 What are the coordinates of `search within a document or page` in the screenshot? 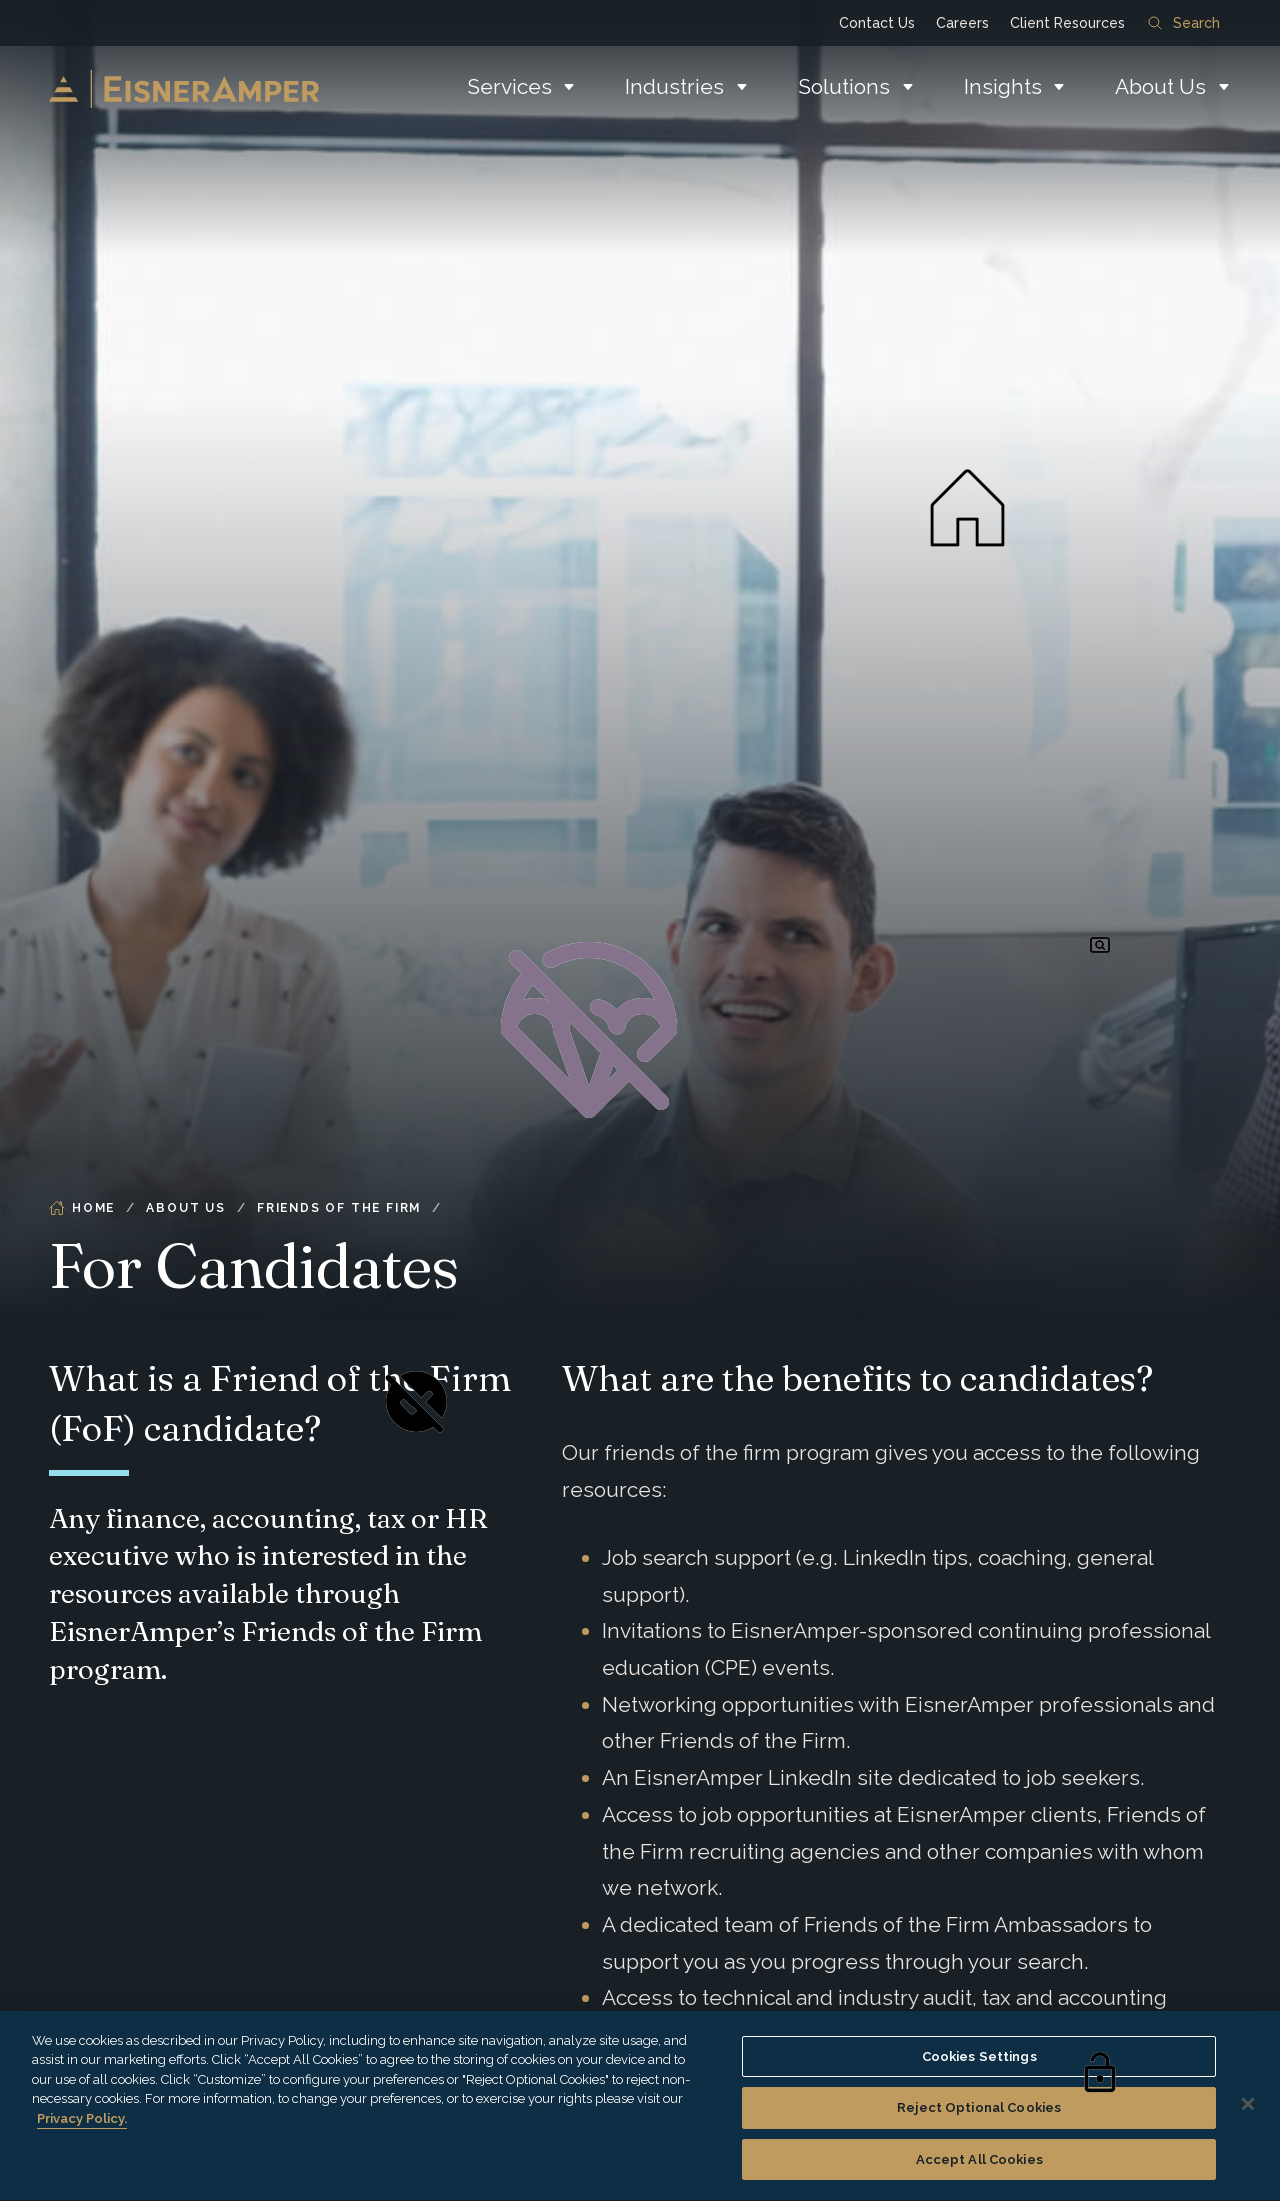 It's located at (1100, 945).